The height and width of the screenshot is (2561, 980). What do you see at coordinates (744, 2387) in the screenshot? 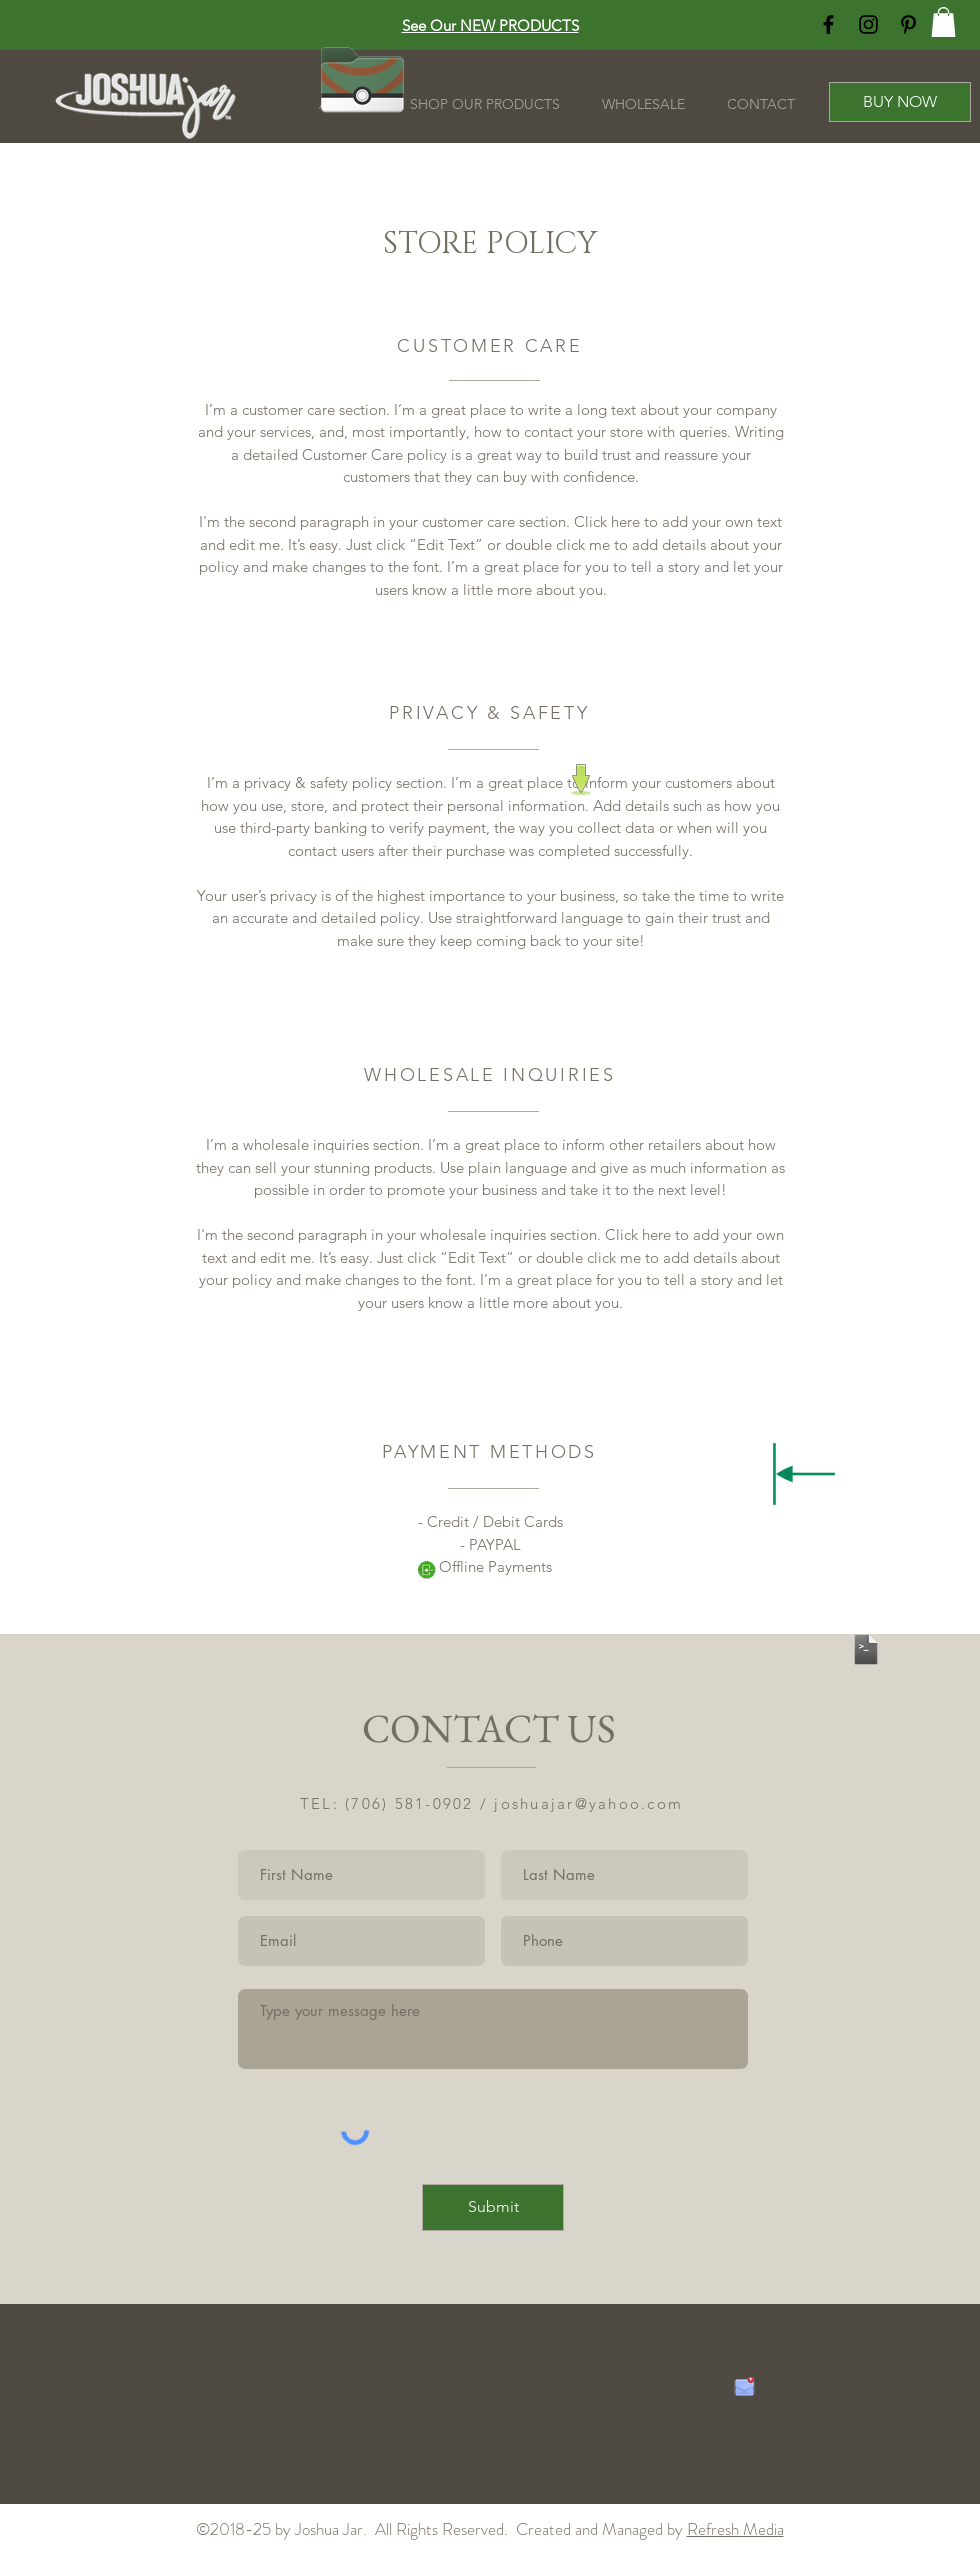
I see `send an email message` at bounding box center [744, 2387].